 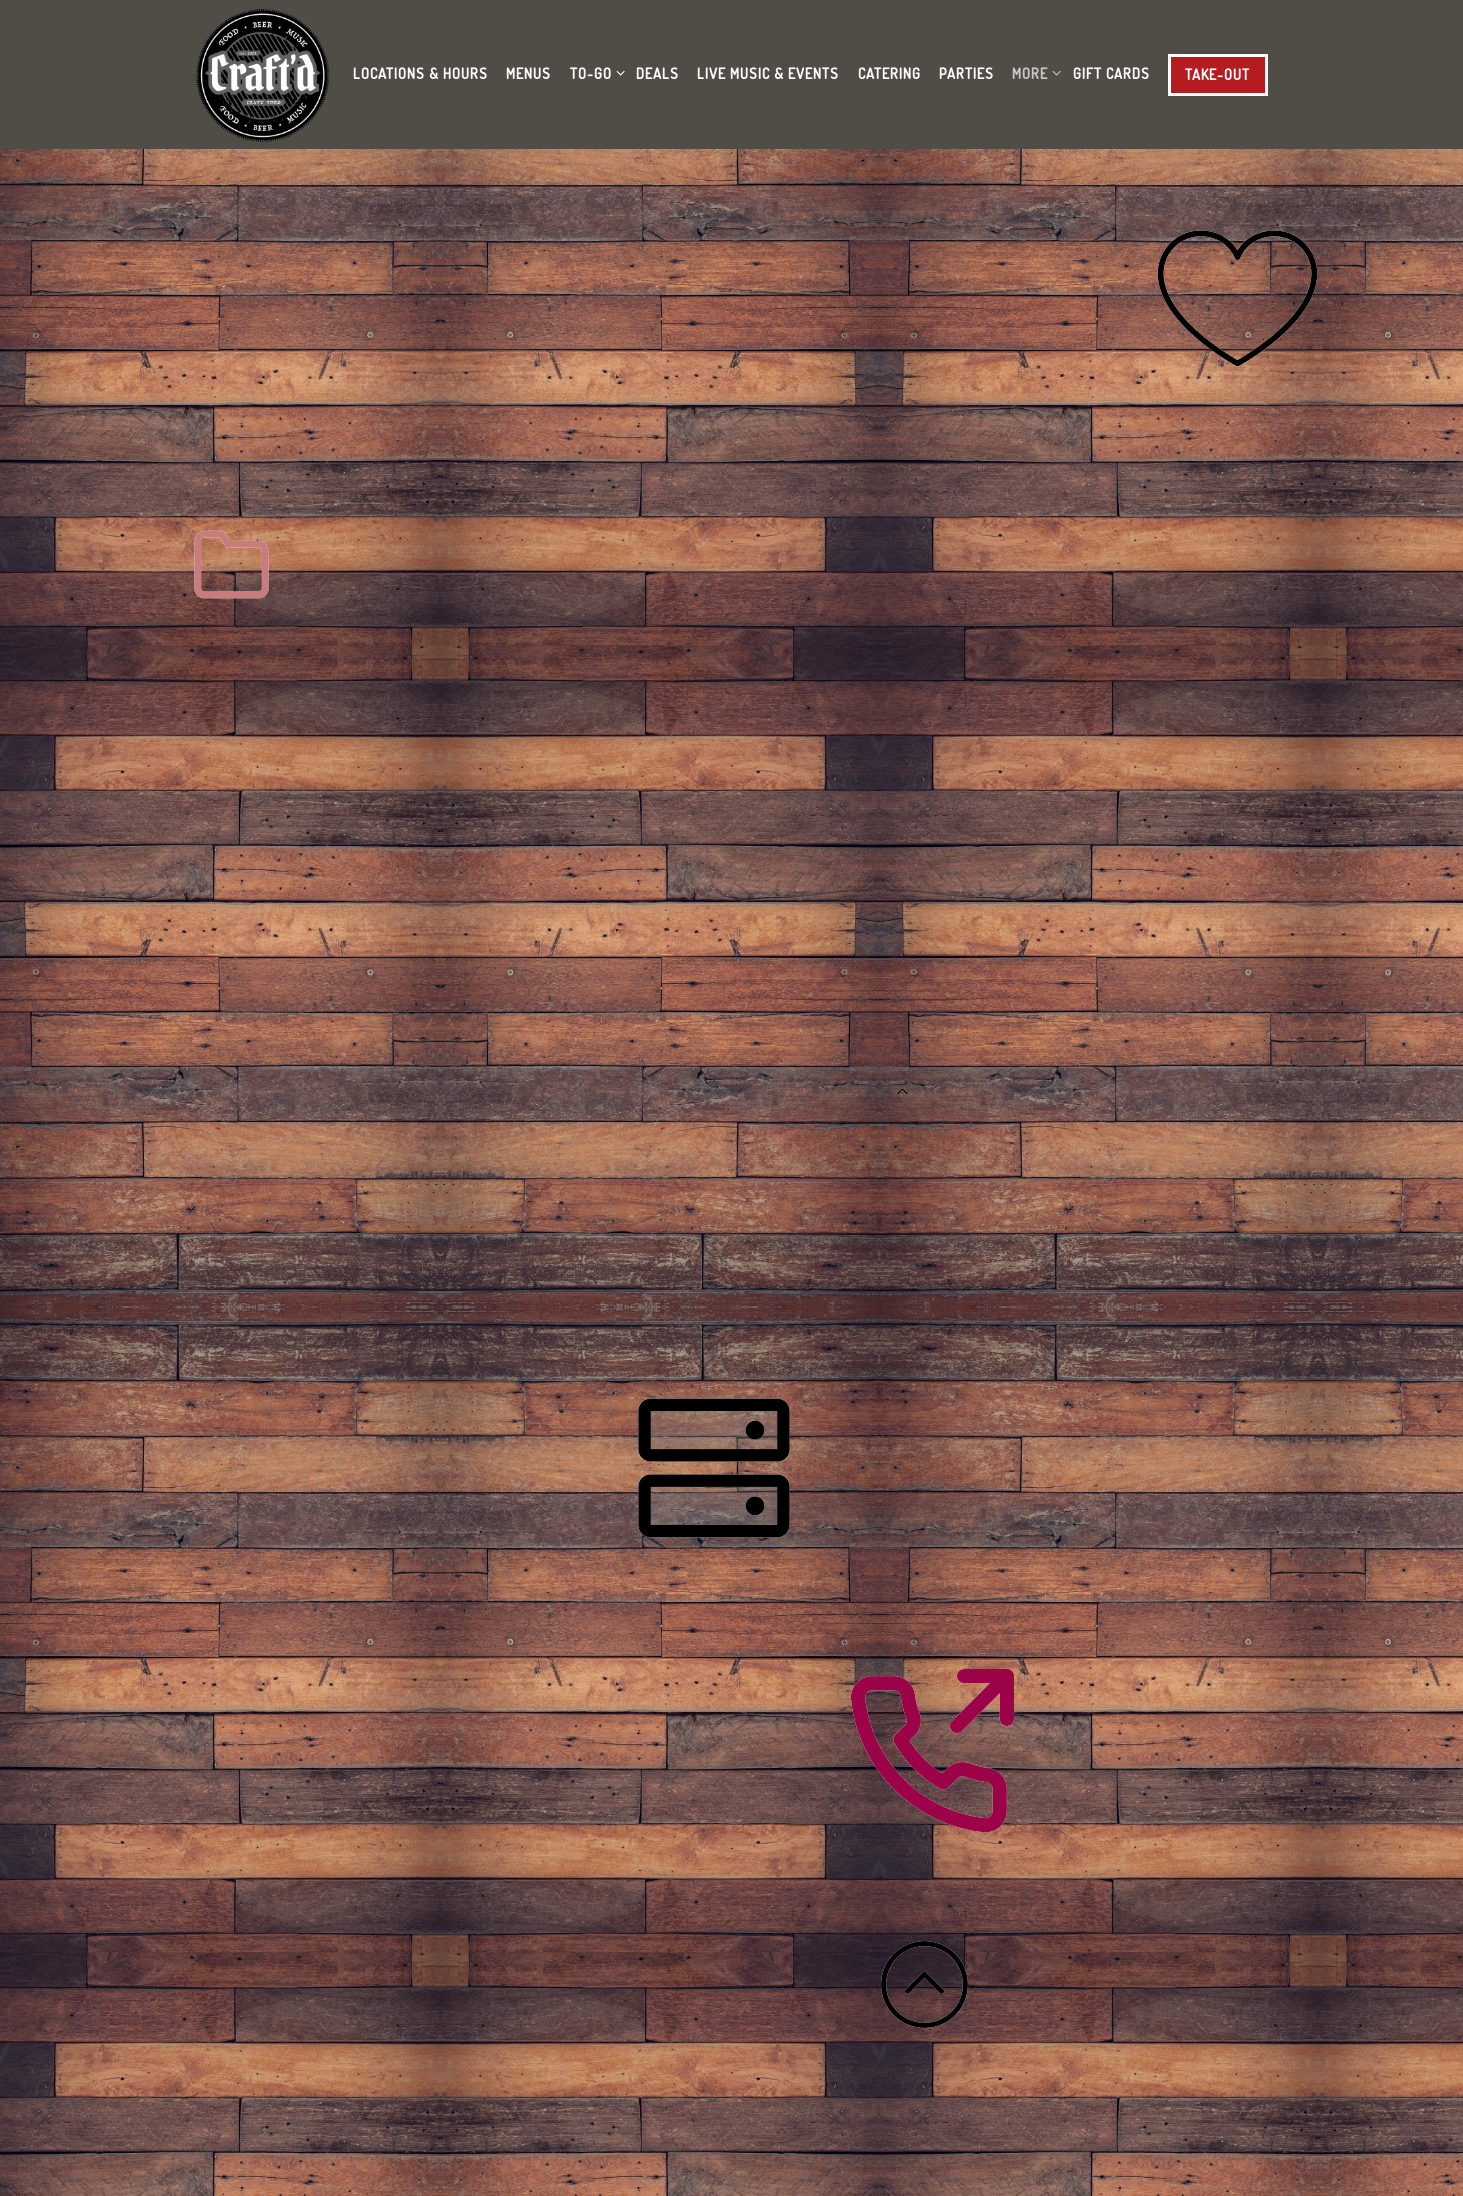 I want to click on add to favorites, so click(x=1237, y=292).